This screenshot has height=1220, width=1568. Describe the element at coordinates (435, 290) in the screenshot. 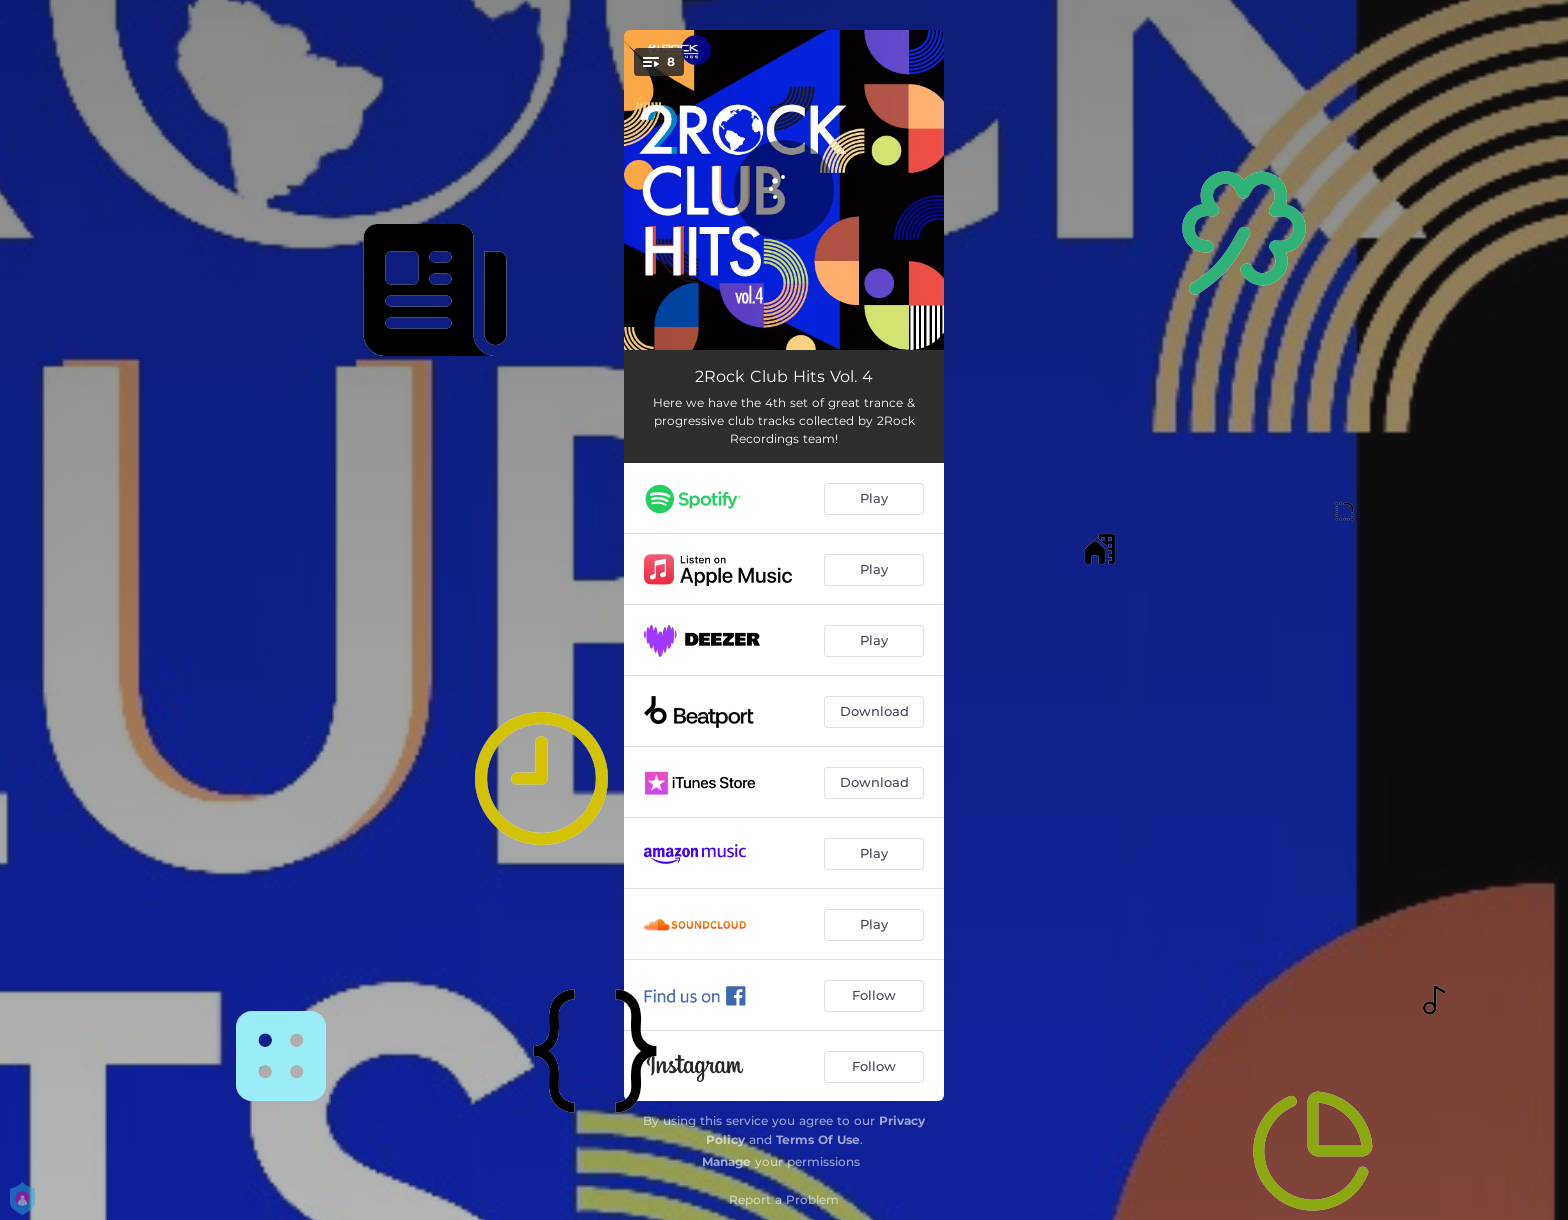

I see `view news articles or updates` at that location.